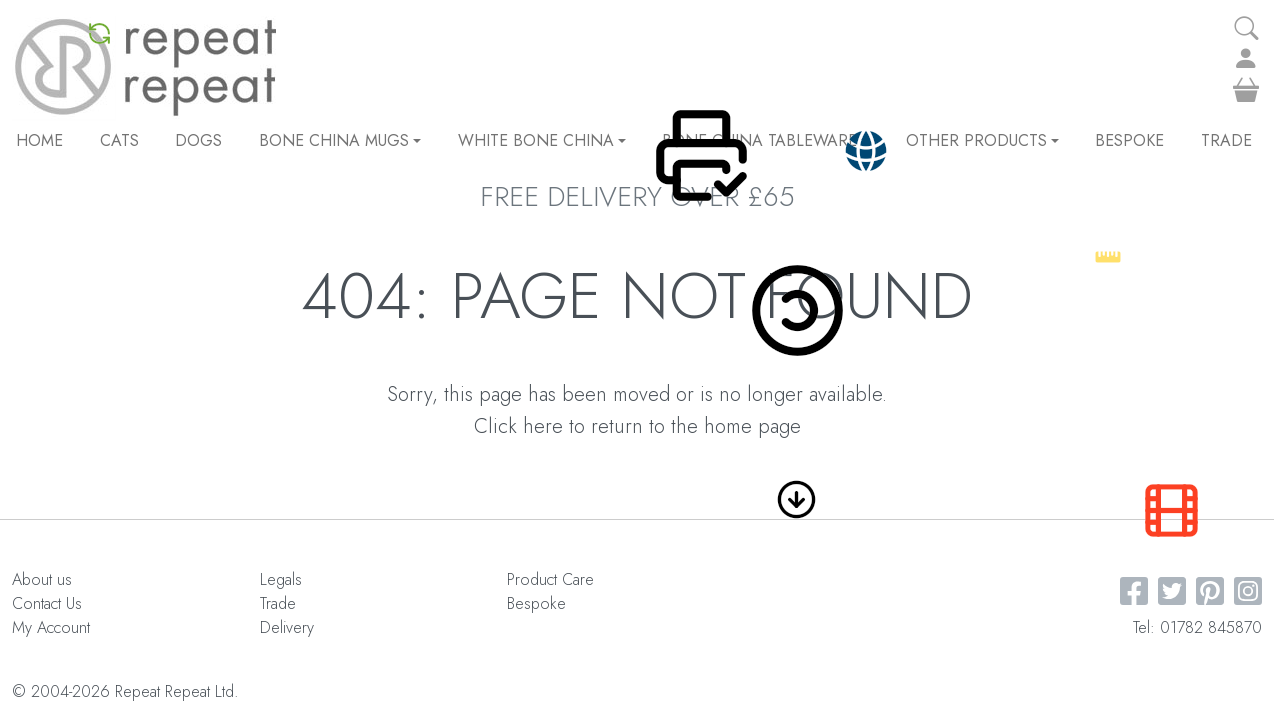 This screenshot has width=1274, height=720. I want to click on download file or content, so click(796, 499).